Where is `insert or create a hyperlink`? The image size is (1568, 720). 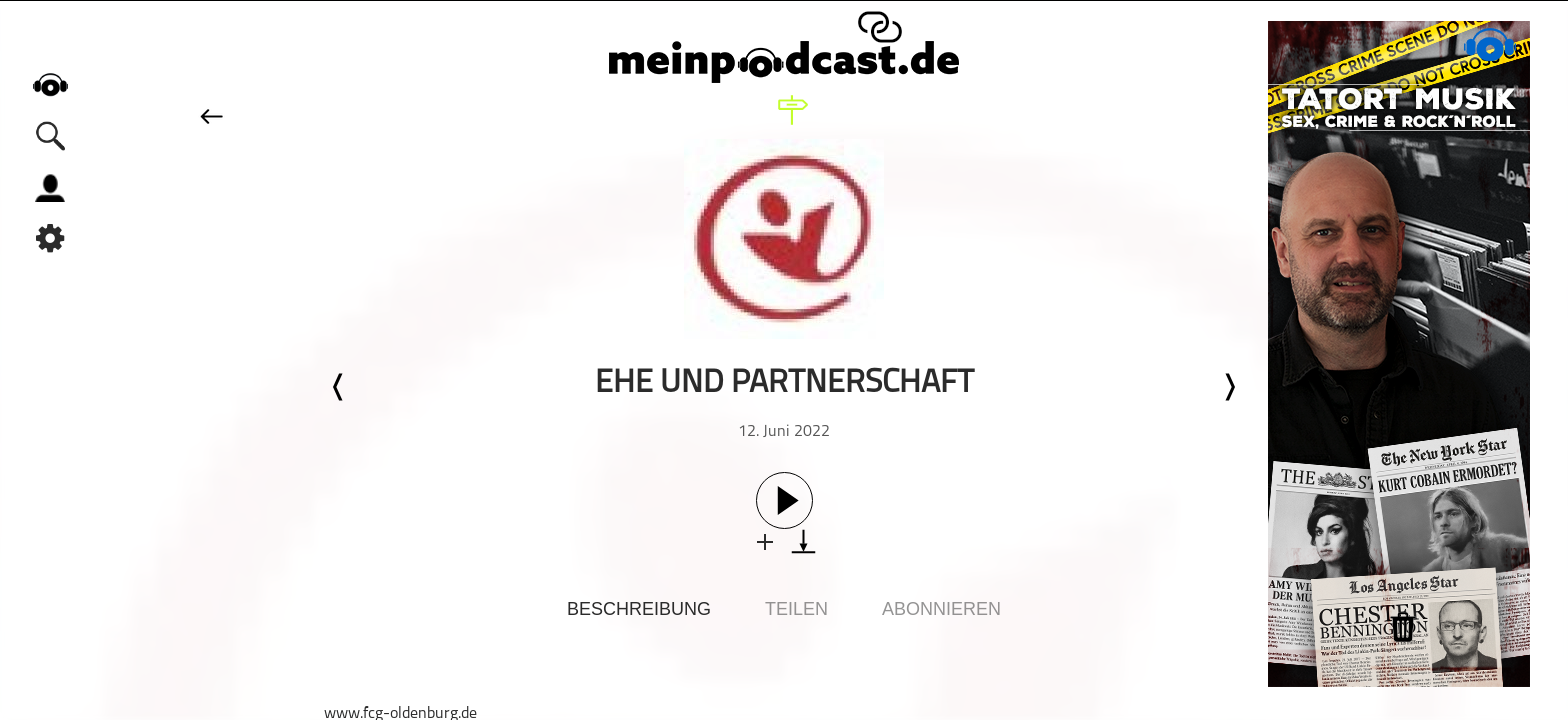 insert or create a hyperlink is located at coordinates (880, 27).